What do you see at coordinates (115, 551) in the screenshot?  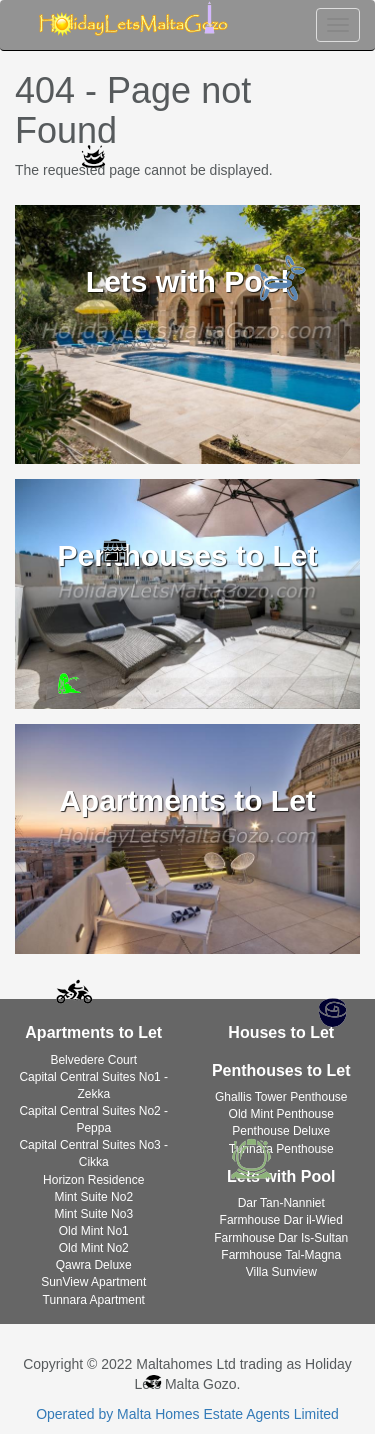 I see `open the in-game shop or store` at bounding box center [115, 551].